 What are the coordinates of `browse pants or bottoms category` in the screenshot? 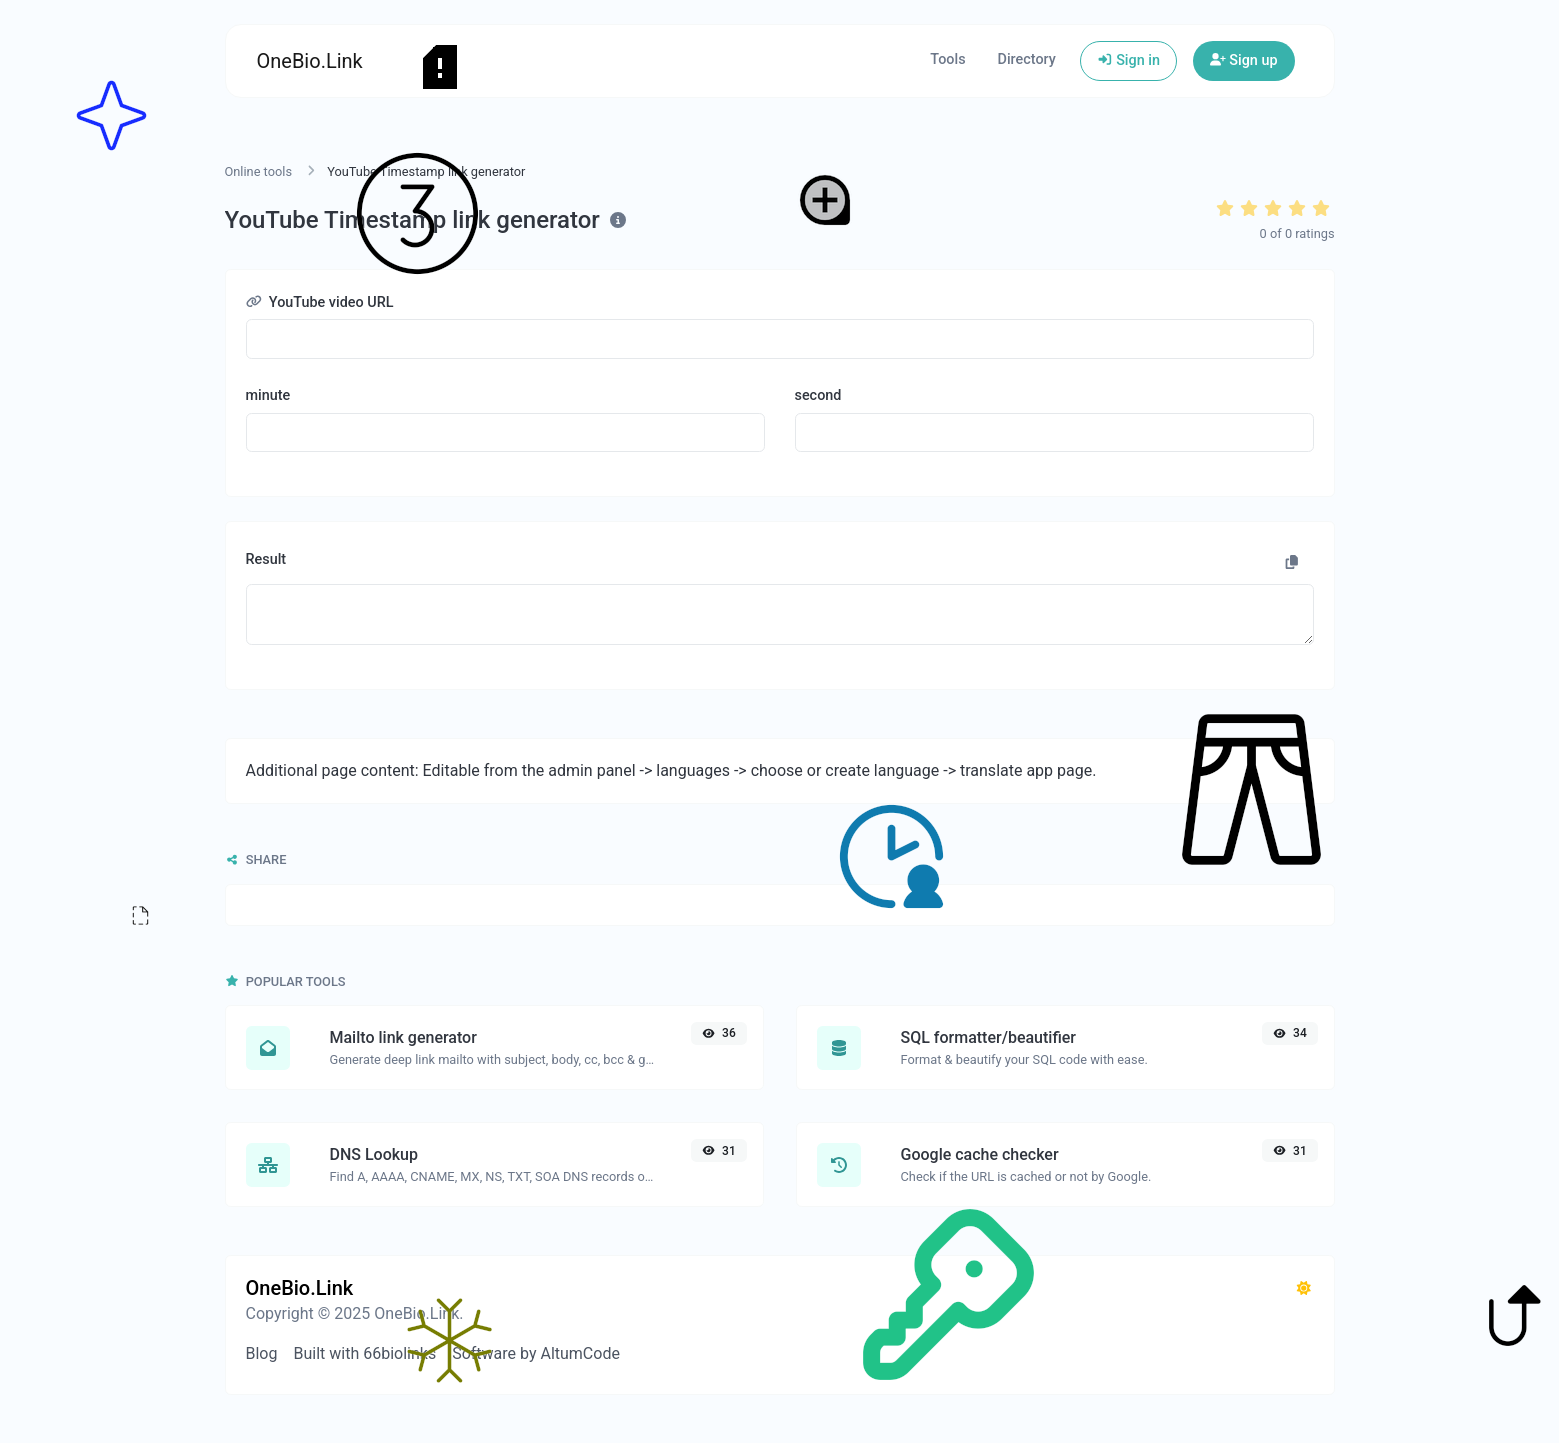 It's located at (1251, 789).